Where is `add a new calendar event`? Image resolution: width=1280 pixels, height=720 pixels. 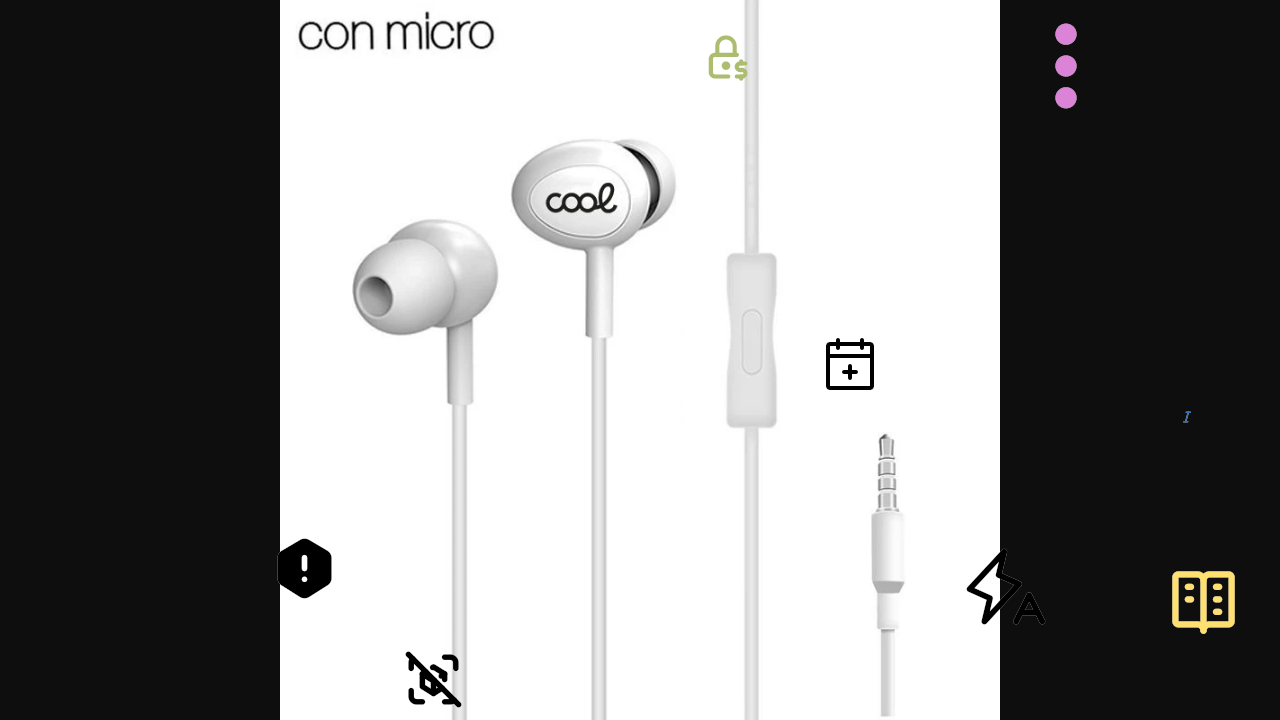 add a new calendar event is located at coordinates (850, 366).